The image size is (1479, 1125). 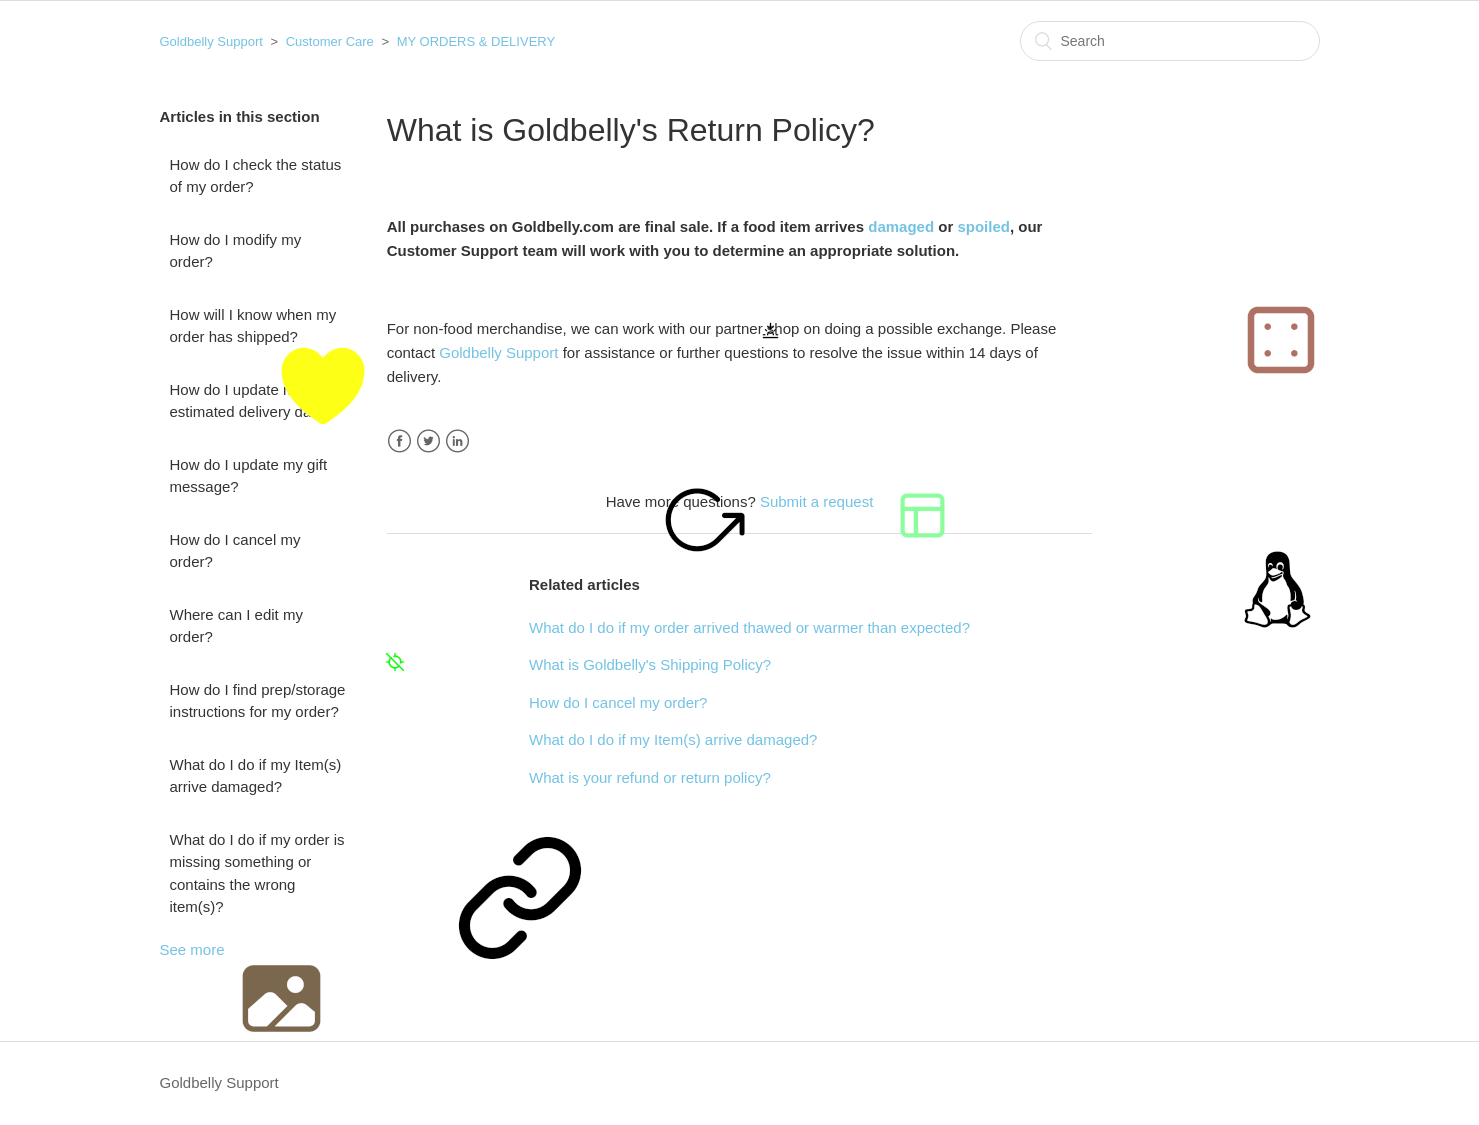 I want to click on view image or photo, so click(x=281, y=998).